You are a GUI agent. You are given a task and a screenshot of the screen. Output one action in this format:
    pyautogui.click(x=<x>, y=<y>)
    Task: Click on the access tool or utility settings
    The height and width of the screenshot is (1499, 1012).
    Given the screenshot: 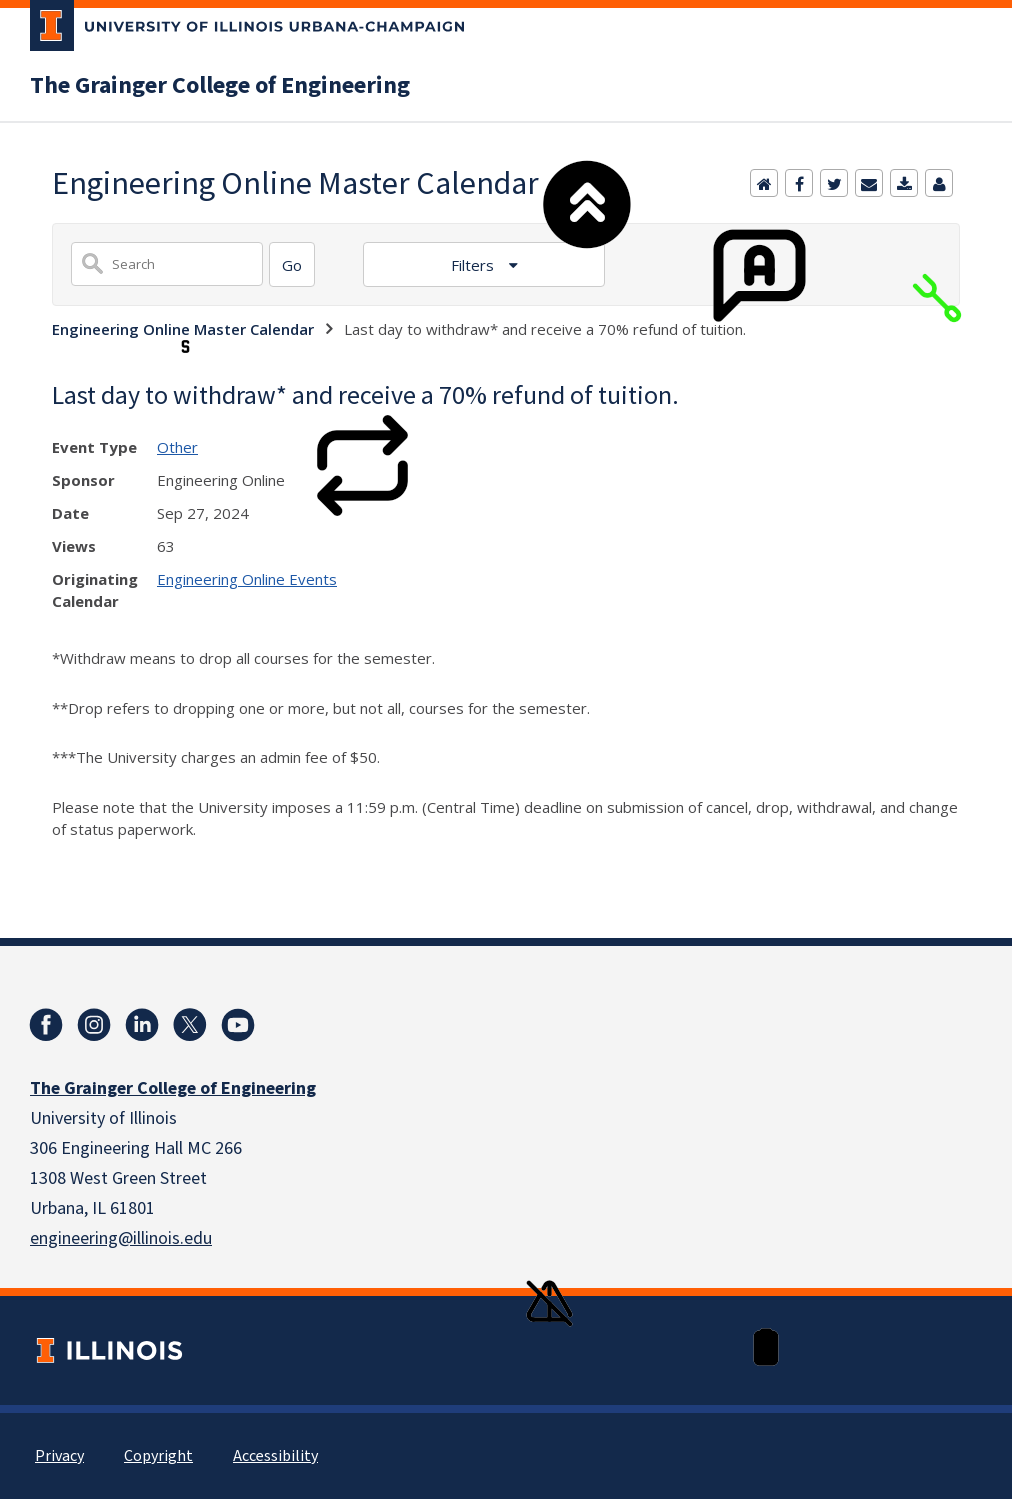 What is the action you would take?
    pyautogui.click(x=937, y=298)
    